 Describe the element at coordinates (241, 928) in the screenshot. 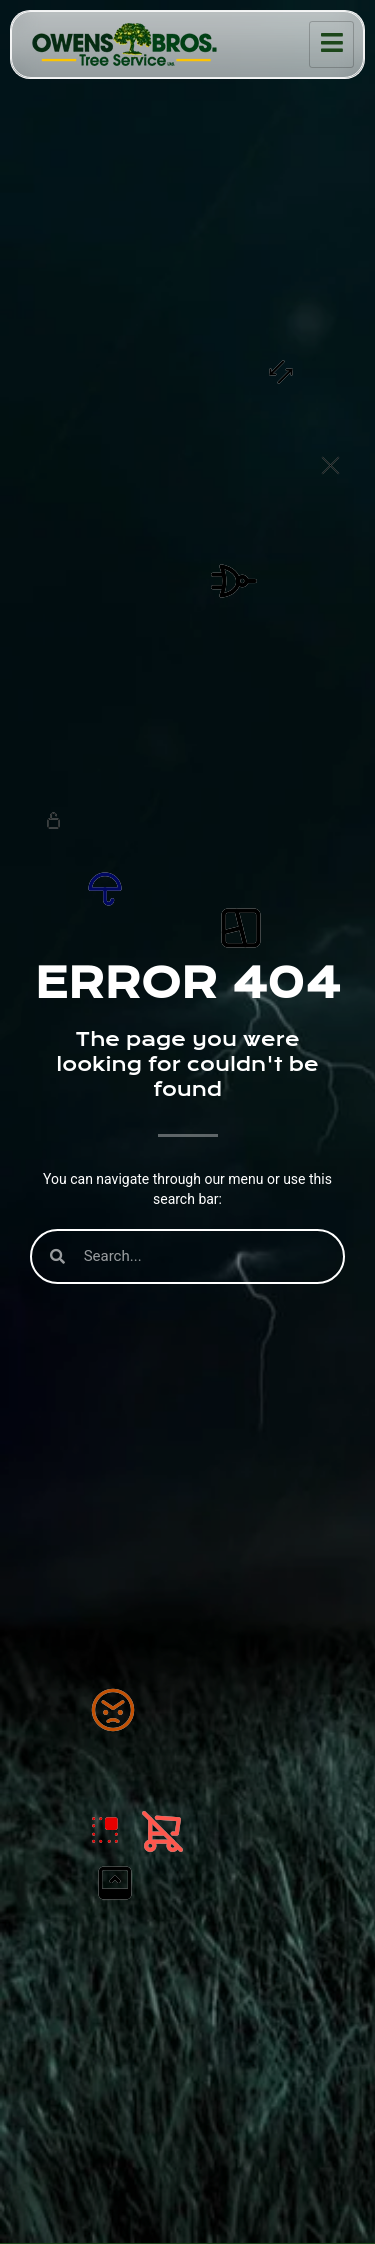

I see `switch to collage layout view` at that location.